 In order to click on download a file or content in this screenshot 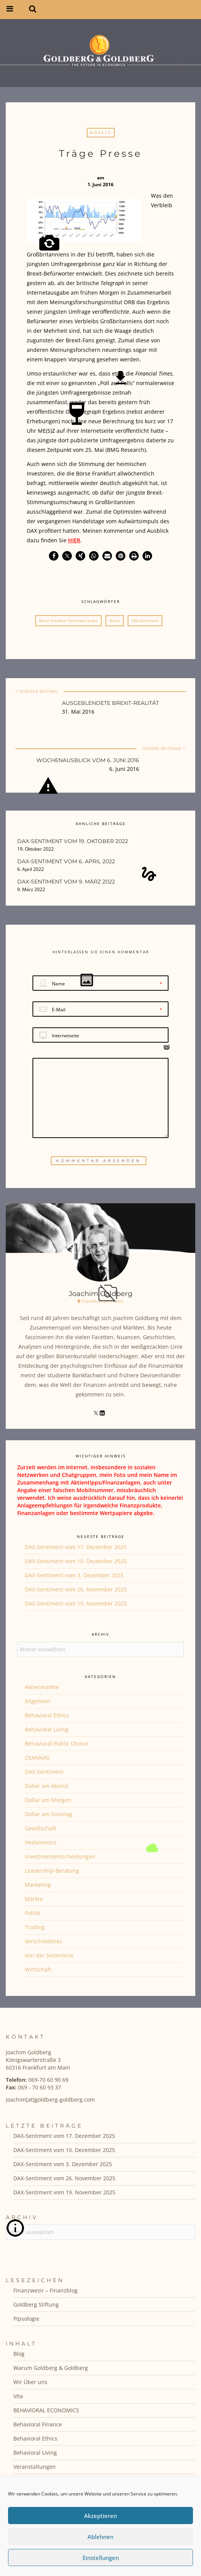, I will do `click(120, 378)`.